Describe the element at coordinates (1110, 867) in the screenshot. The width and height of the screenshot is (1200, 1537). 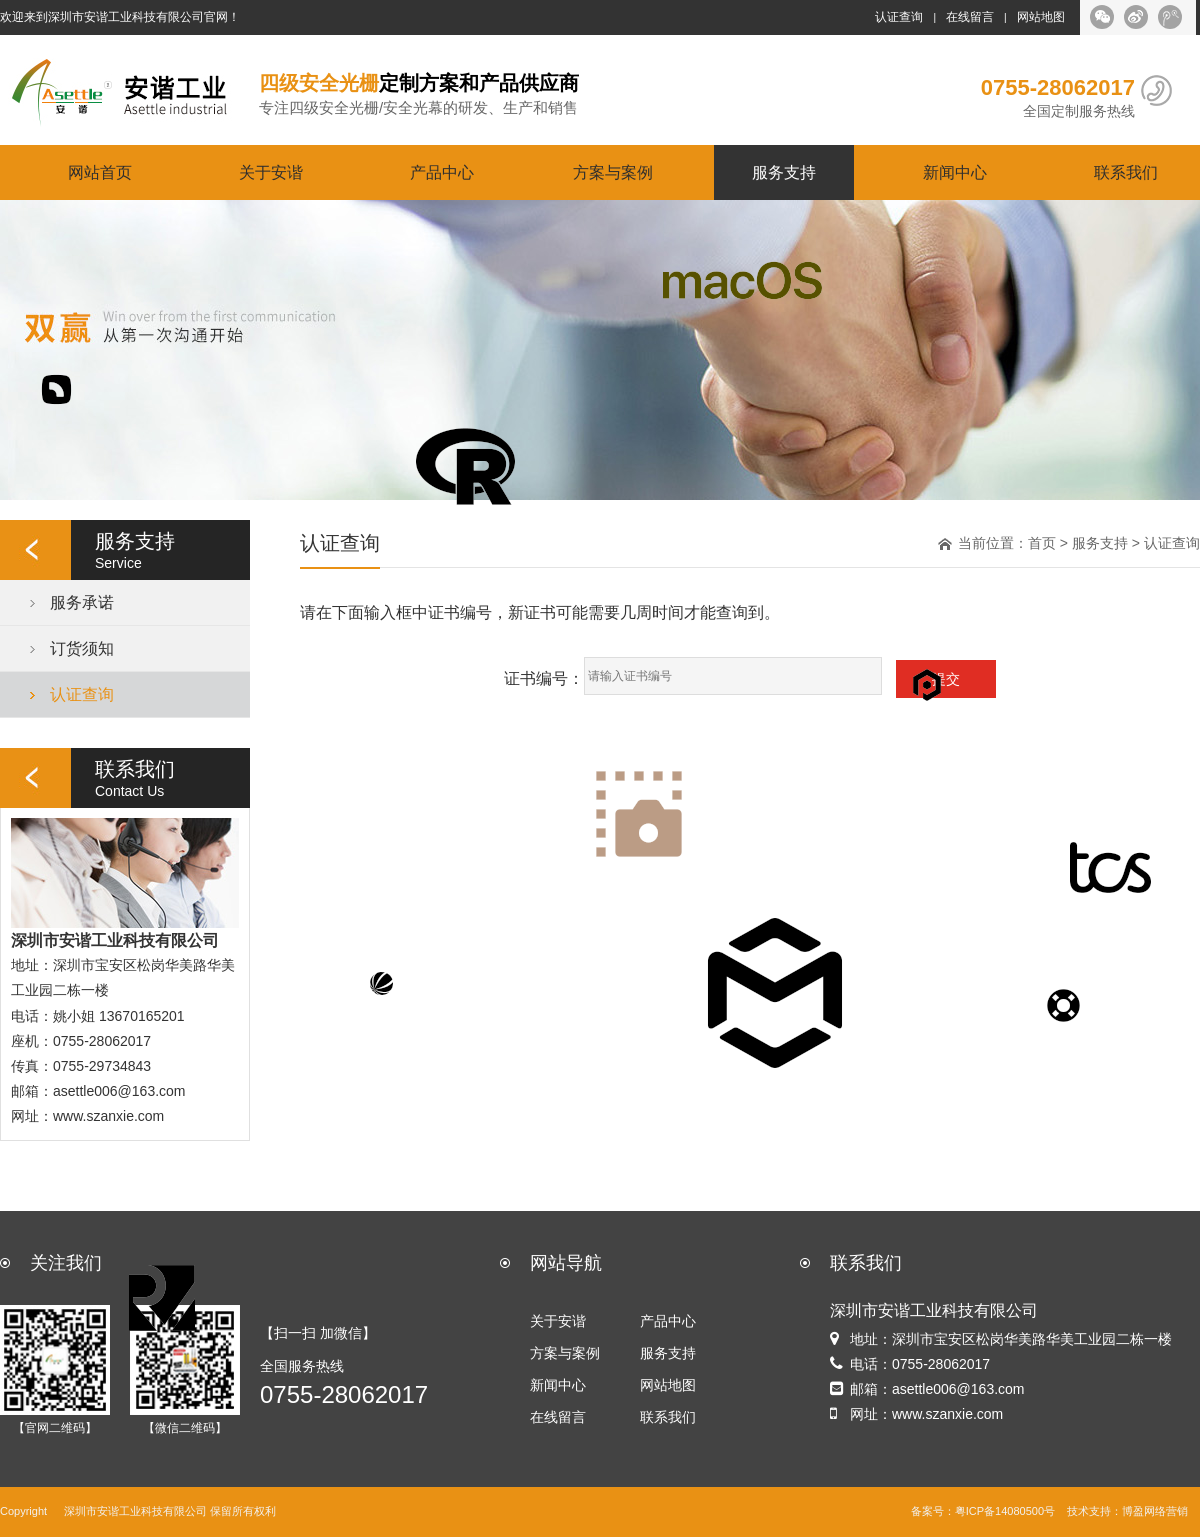
I see `Tata Consultancy Services company logo` at that location.